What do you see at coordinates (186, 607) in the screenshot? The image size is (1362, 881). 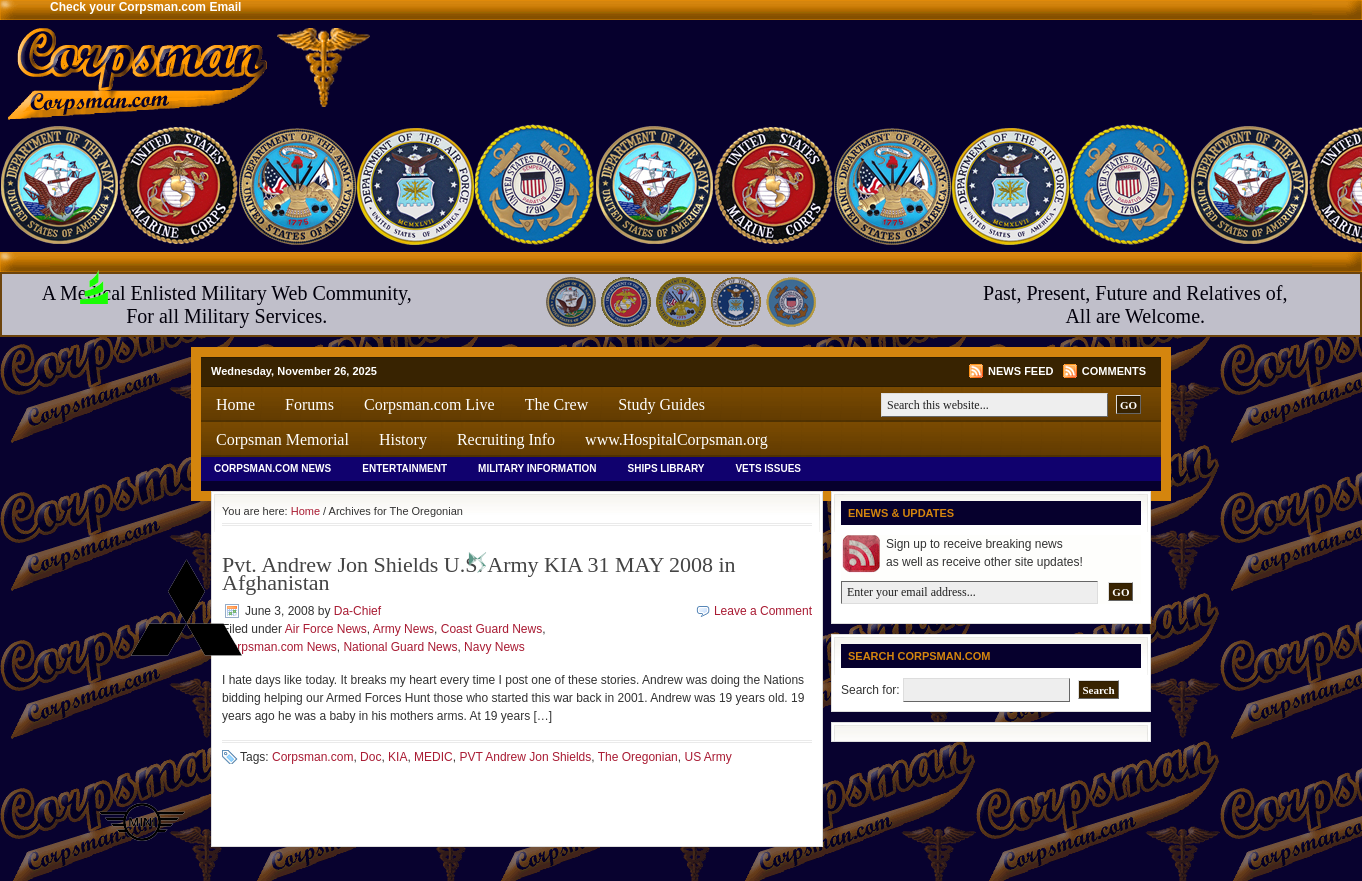 I see `Mitsubishi brand logo` at bounding box center [186, 607].